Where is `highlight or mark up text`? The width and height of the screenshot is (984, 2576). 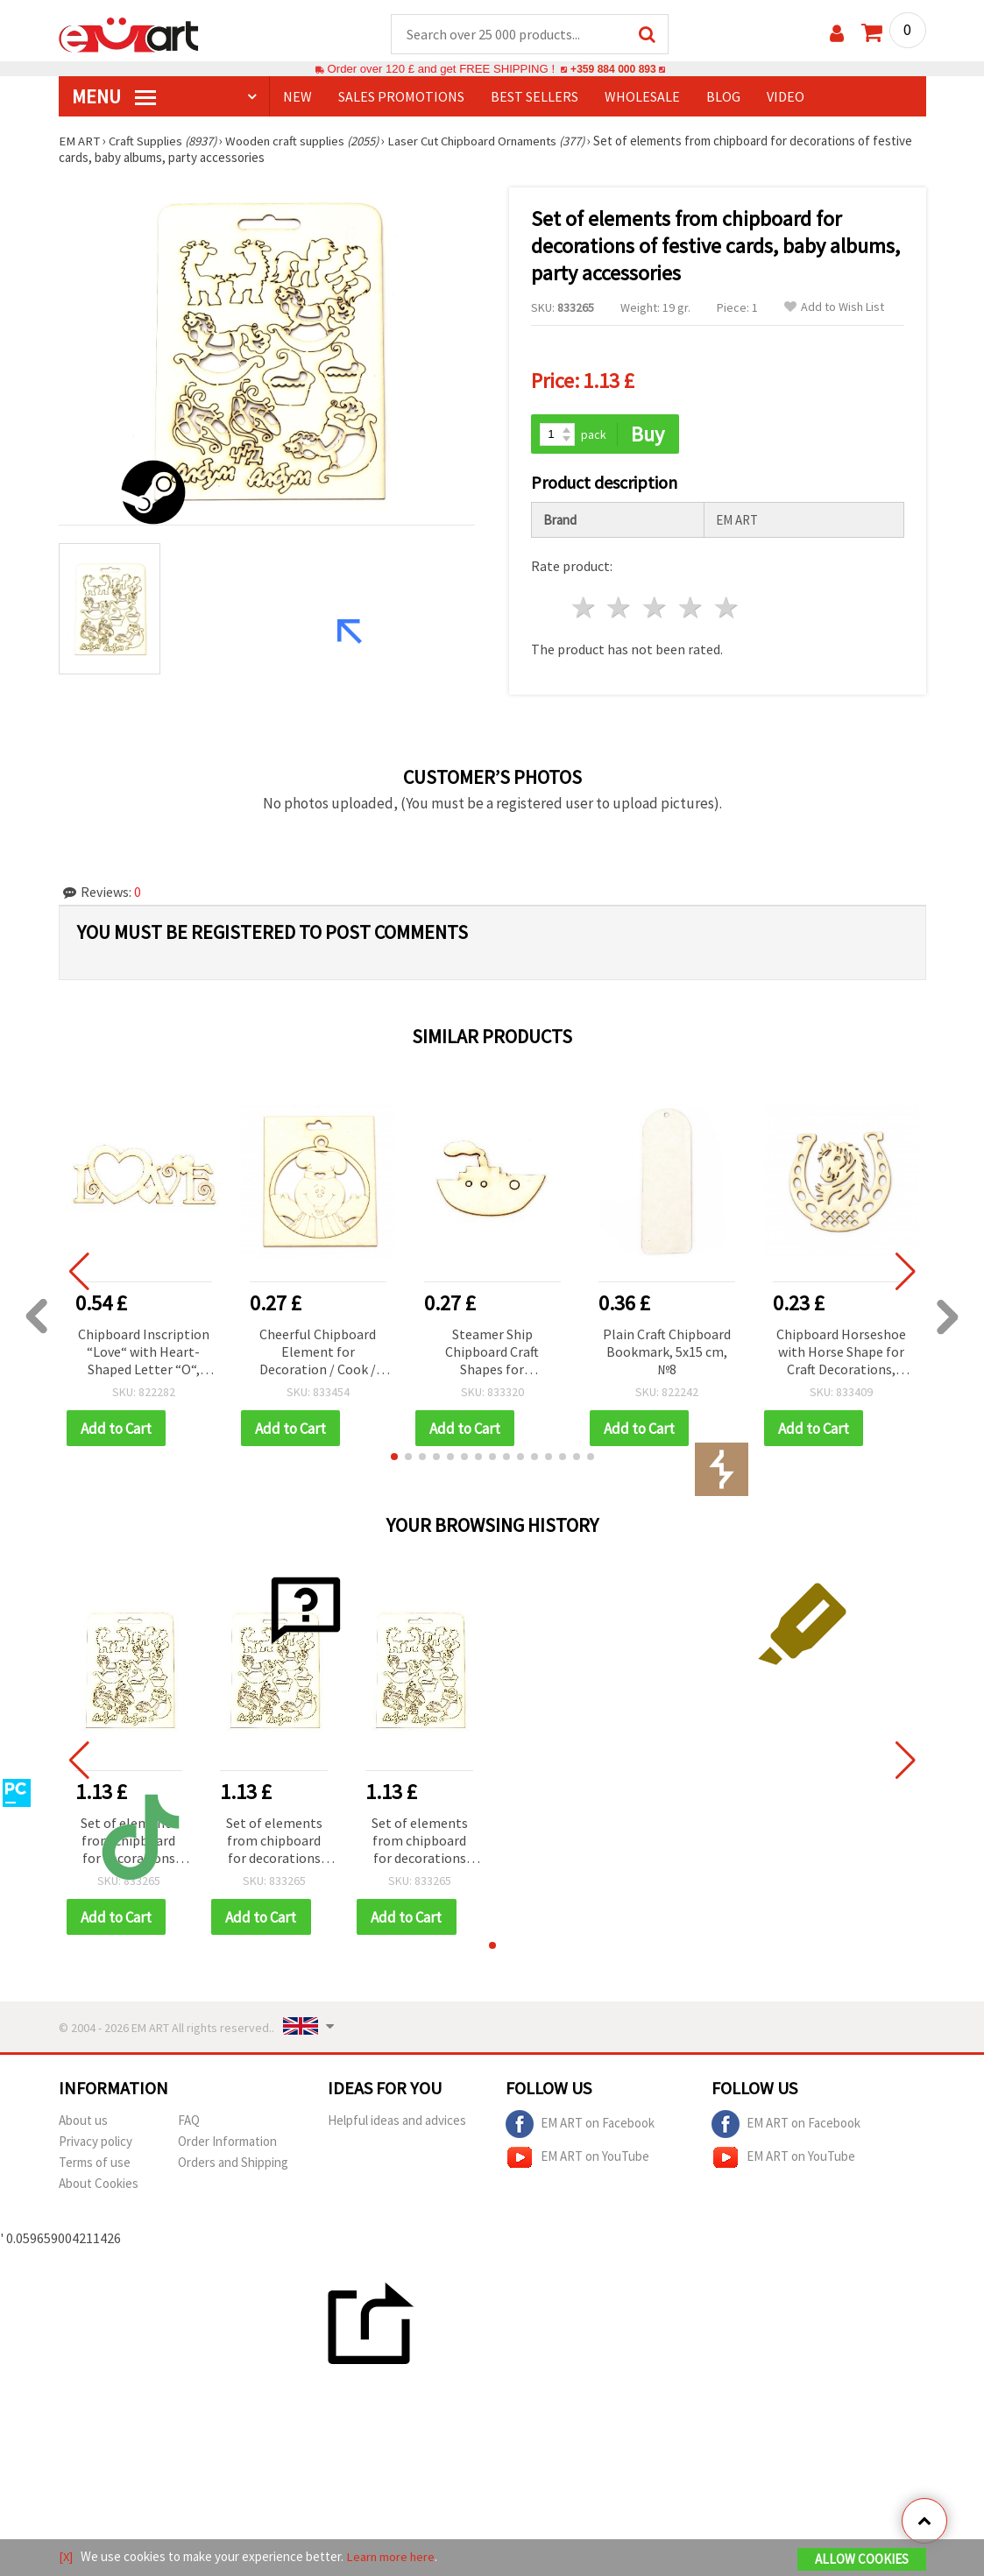 highlight or mark up text is located at coordinates (803, 1626).